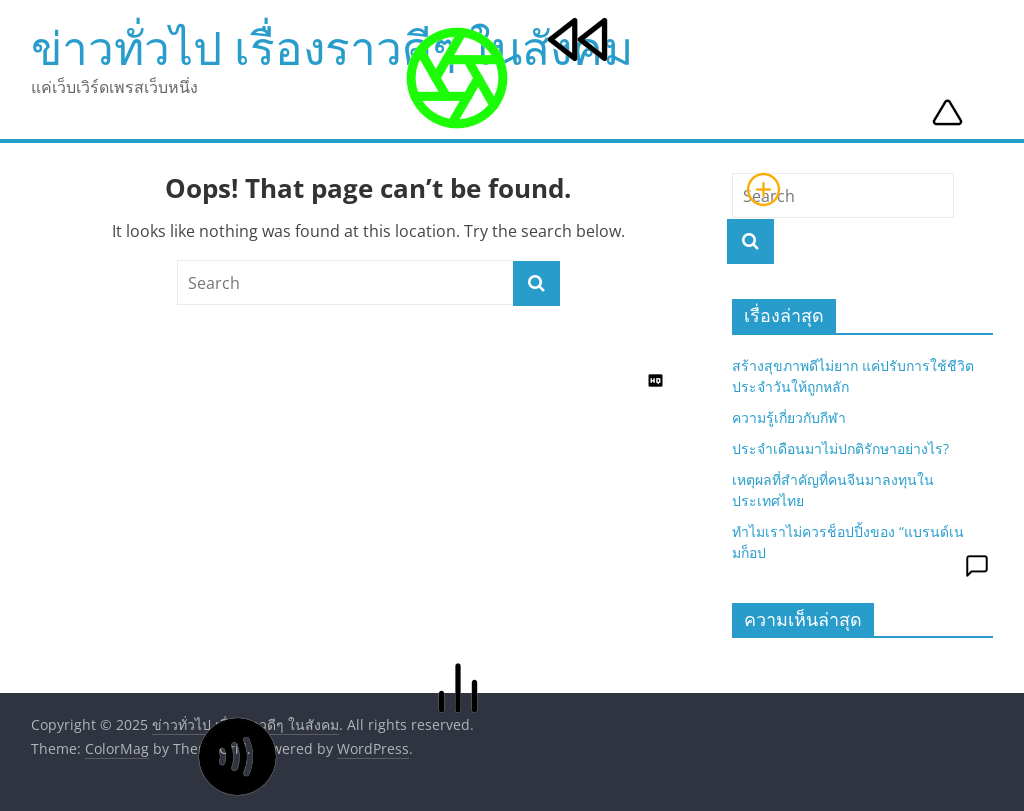 The image size is (1024, 811). Describe the element at coordinates (457, 78) in the screenshot. I see `adjust camera aperture settings` at that location.